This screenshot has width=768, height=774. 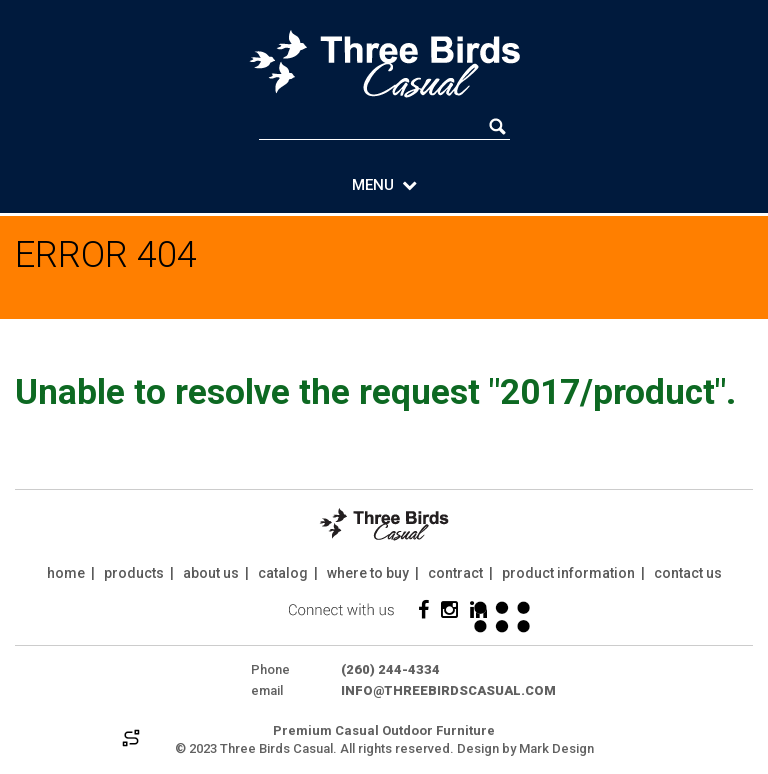 What do you see at coordinates (131, 738) in the screenshot?
I see `view route between two points` at bounding box center [131, 738].